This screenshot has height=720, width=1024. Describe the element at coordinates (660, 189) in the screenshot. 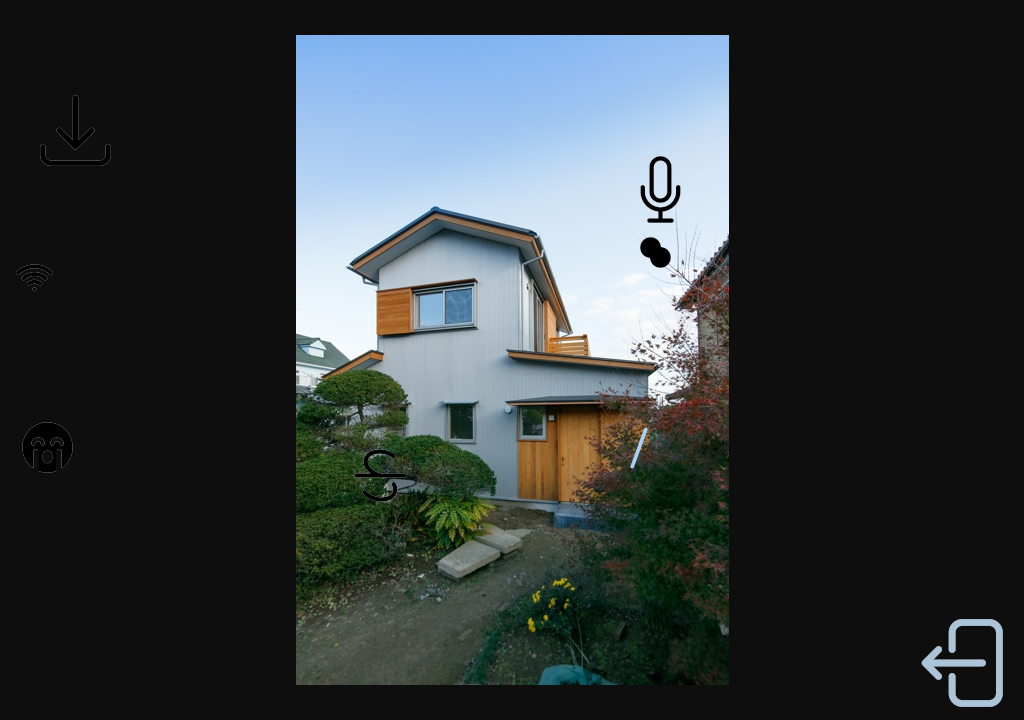

I see `tap to record audio or voice message` at that location.